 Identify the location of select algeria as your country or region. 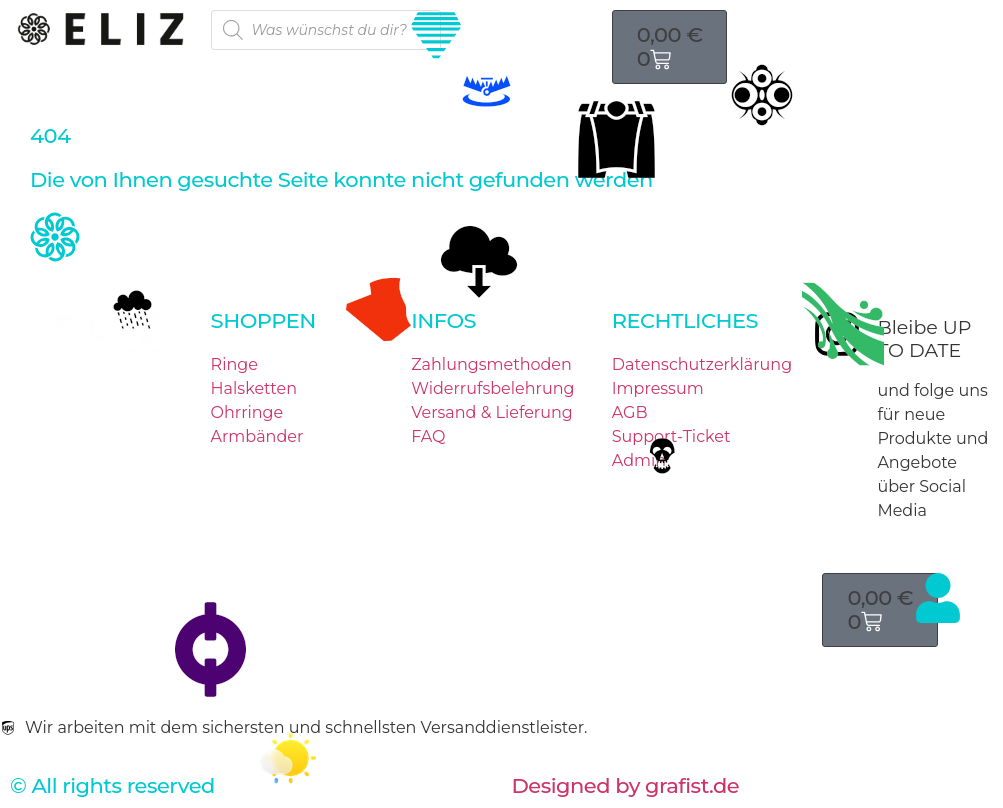
(378, 309).